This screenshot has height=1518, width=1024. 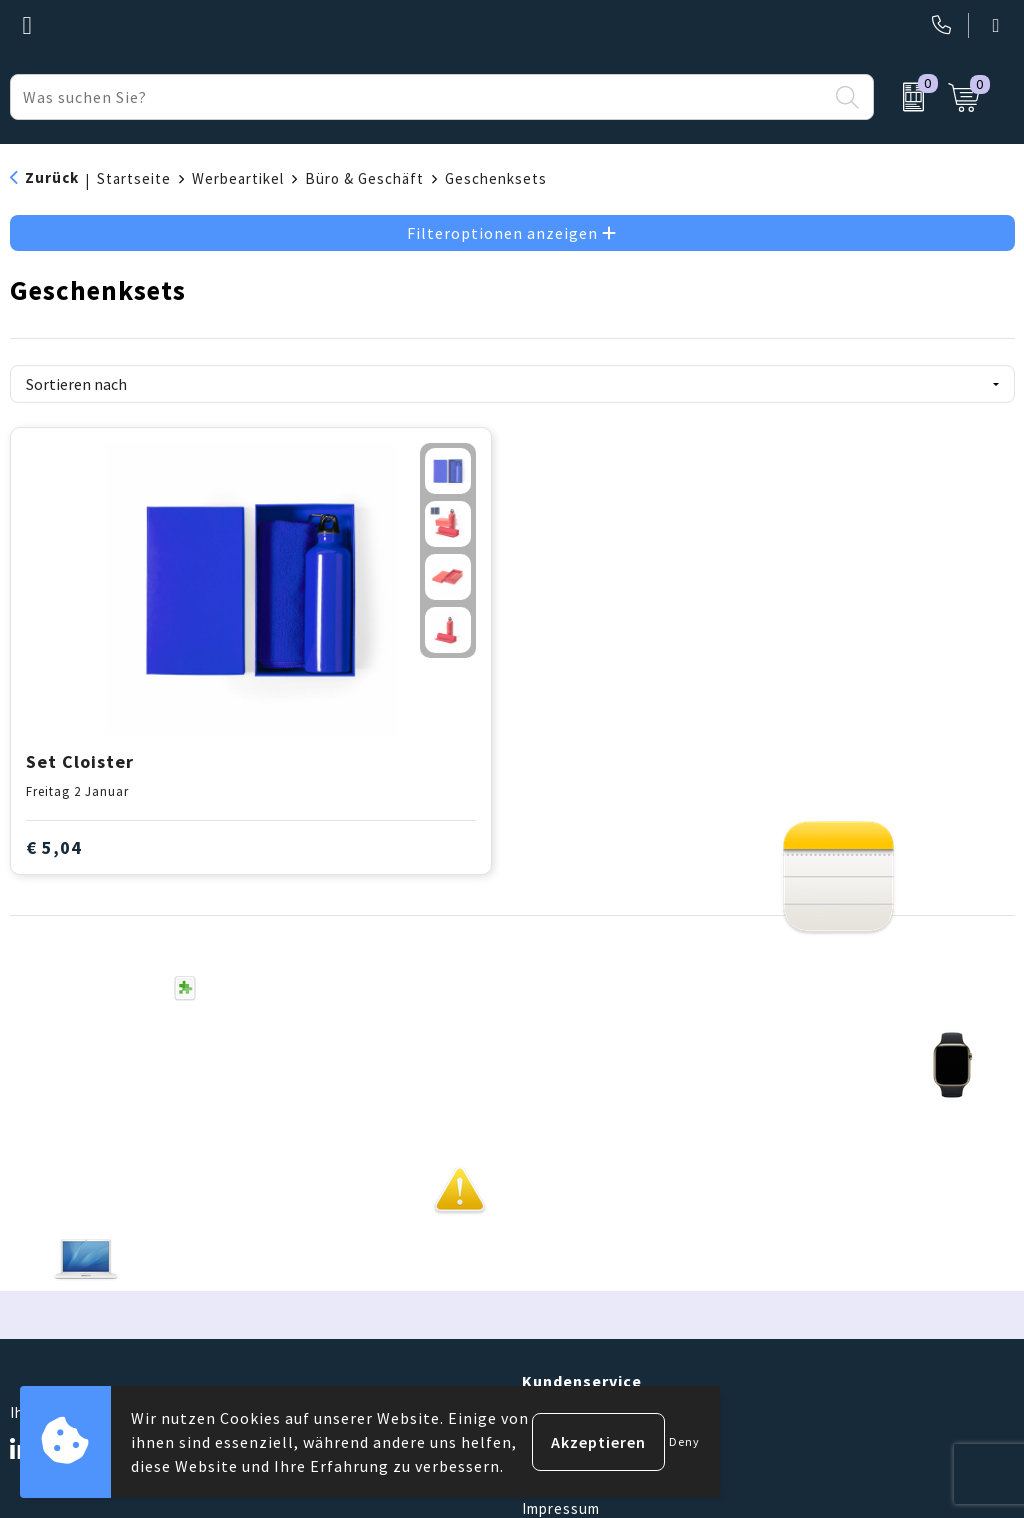 I want to click on an add-on or plugin file type, so click(x=185, y=988).